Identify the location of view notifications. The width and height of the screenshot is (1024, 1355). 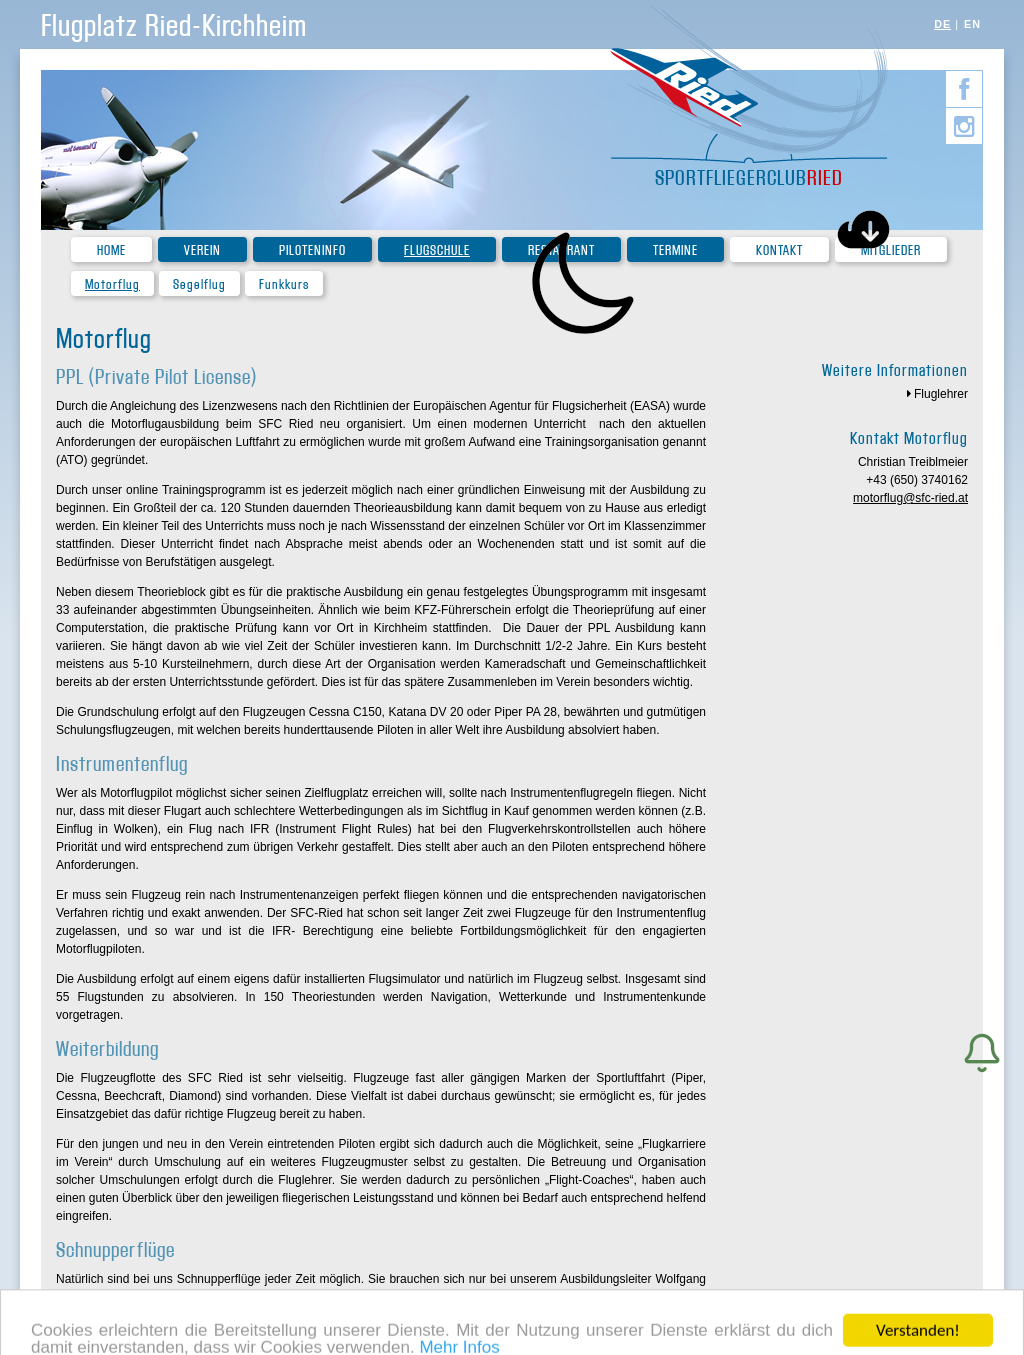
(982, 1053).